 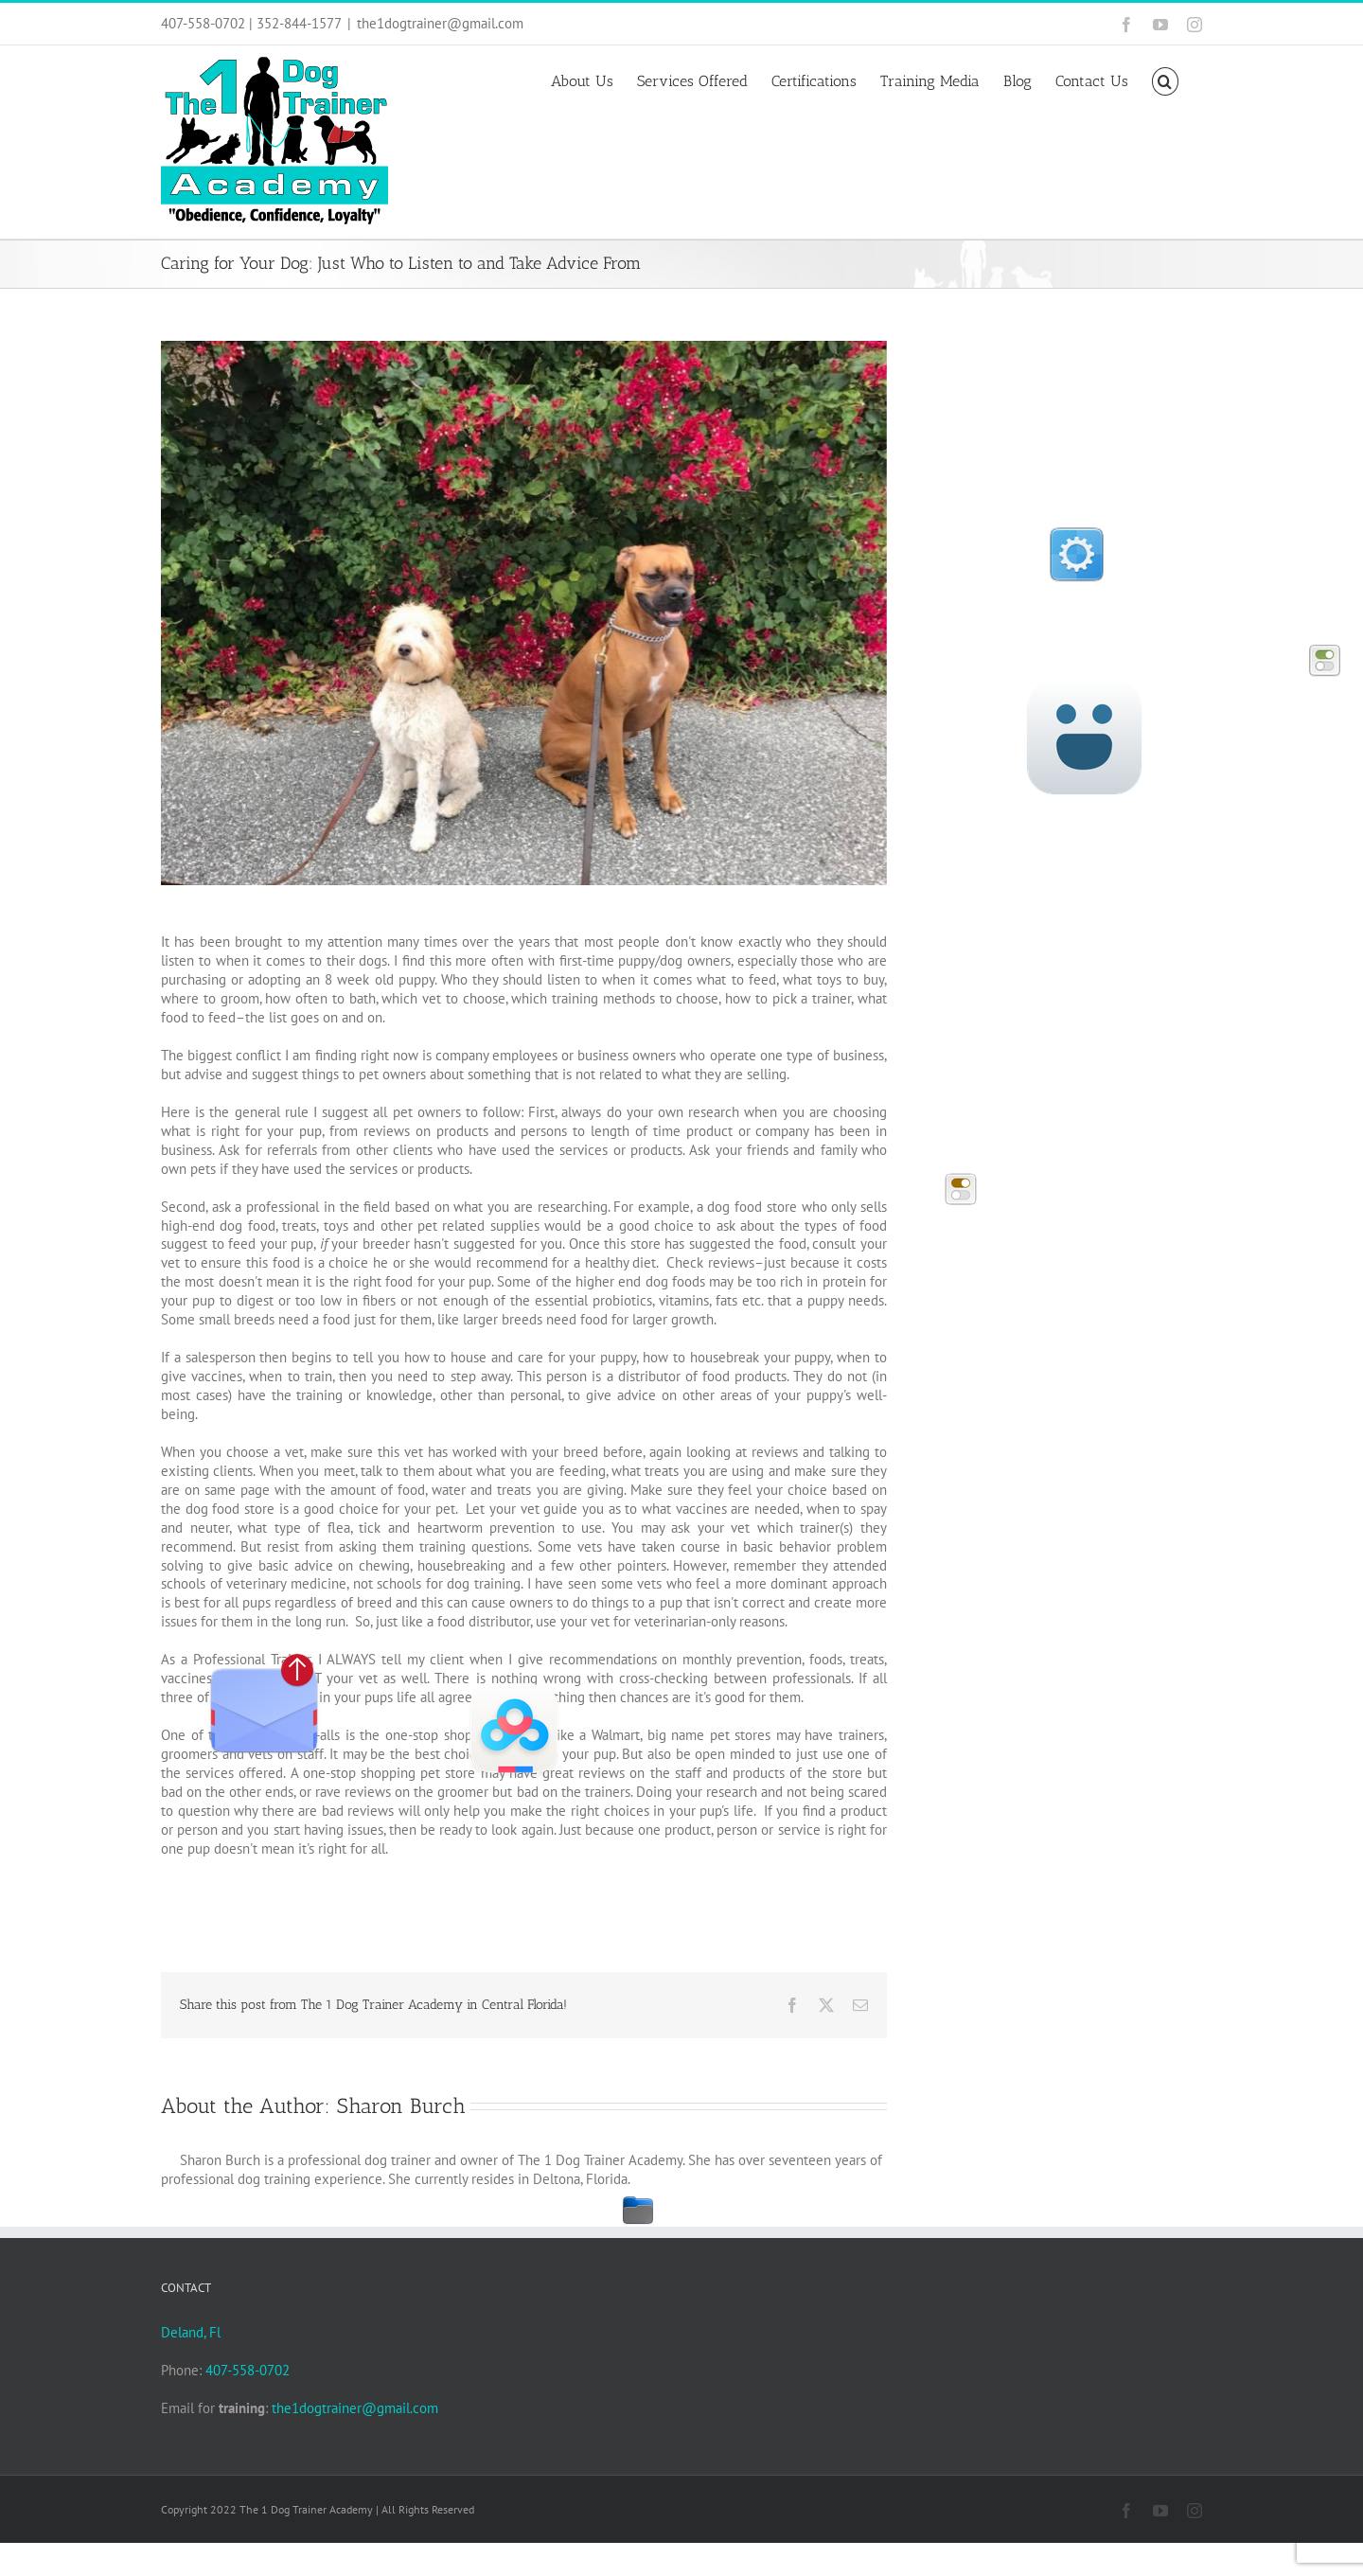 What do you see at coordinates (1324, 660) in the screenshot?
I see `open desktop preferences or settings` at bounding box center [1324, 660].